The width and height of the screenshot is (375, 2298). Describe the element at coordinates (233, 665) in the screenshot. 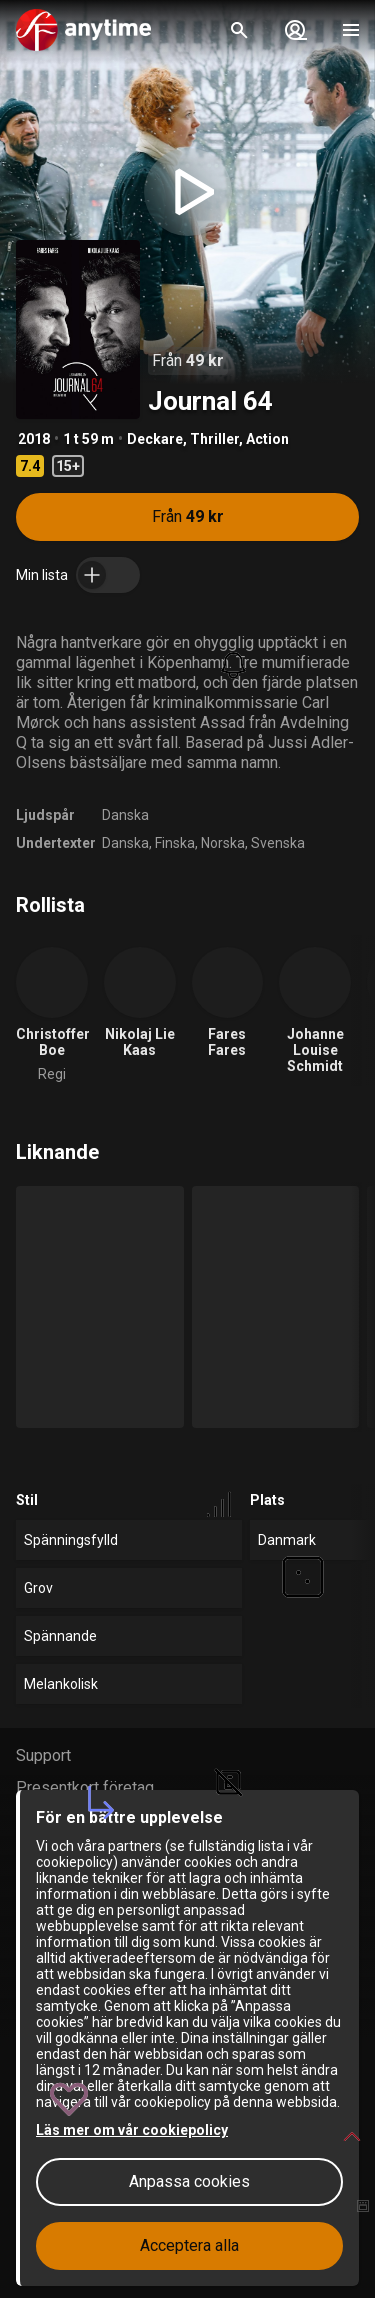

I see `view notifications` at that location.